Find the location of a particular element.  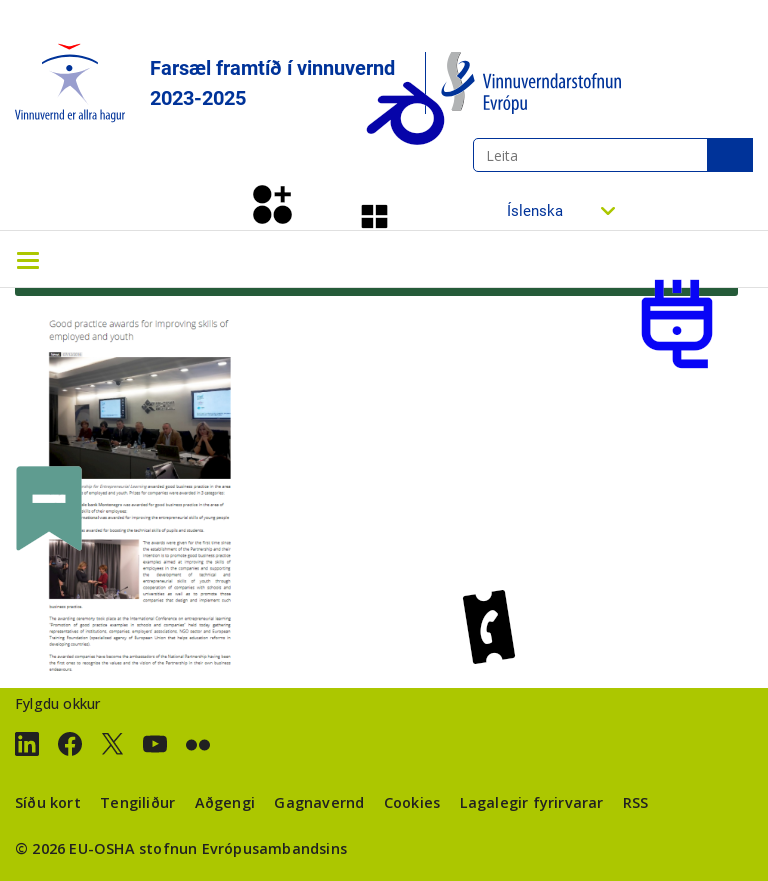

open the Allociné app for movie listings and reviews is located at coordinates (489, 627).